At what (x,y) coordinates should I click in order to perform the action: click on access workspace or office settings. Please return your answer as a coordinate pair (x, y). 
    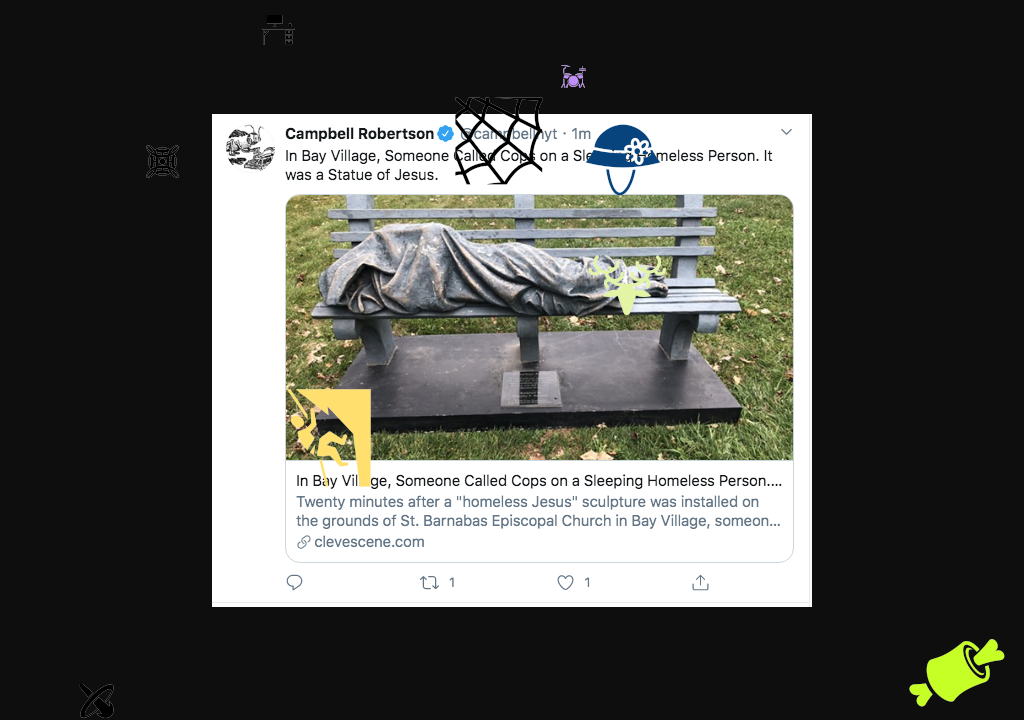
    Looking at the image, I should click on (278, 26).